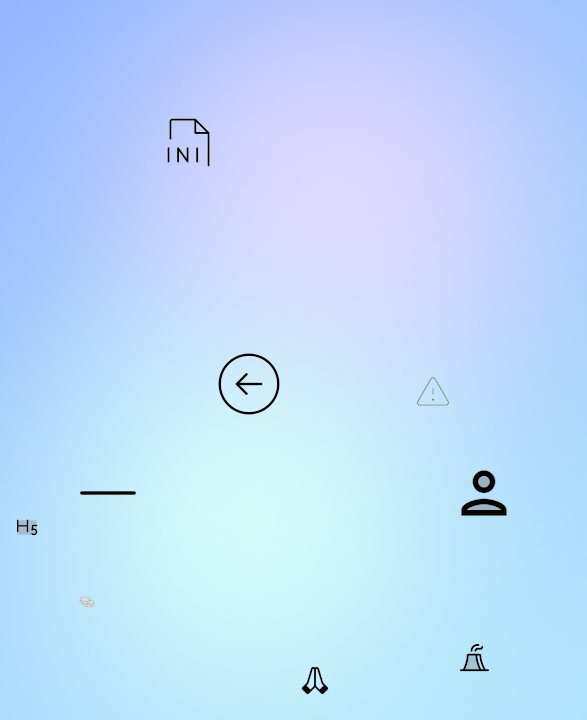  I want to click on view or open an INI configuration file, so click(189, 142).